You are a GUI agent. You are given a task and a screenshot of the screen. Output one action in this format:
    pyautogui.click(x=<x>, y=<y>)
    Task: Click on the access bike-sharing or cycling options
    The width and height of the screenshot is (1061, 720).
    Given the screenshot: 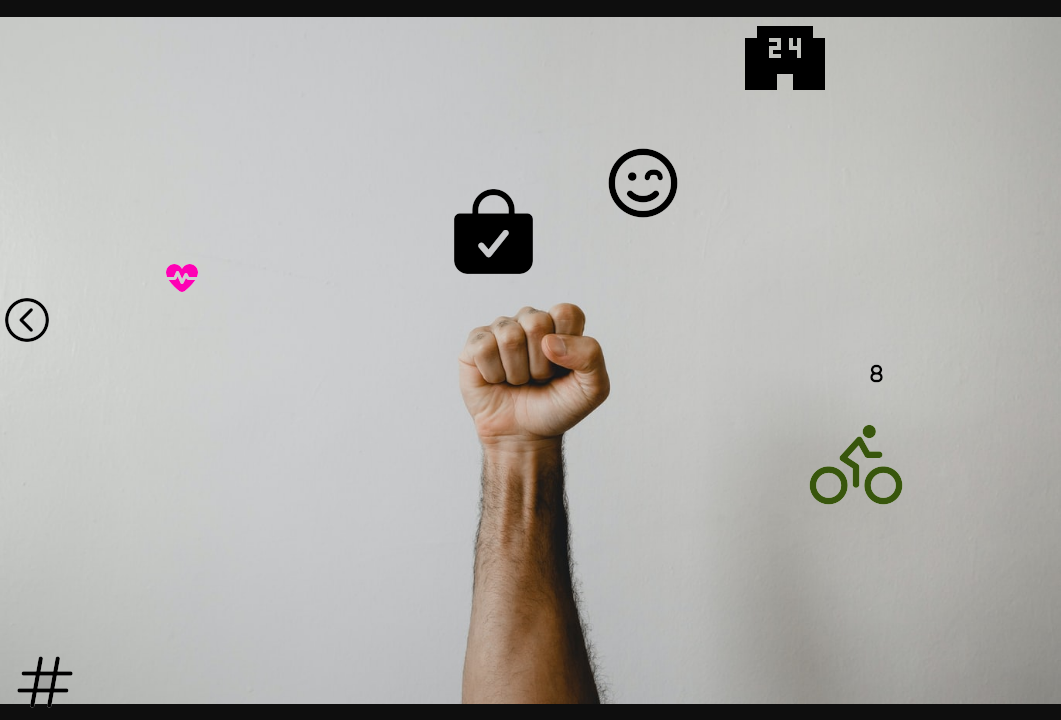 What is the action you would take?
    pyautogui.click(x=856, y=463)
    